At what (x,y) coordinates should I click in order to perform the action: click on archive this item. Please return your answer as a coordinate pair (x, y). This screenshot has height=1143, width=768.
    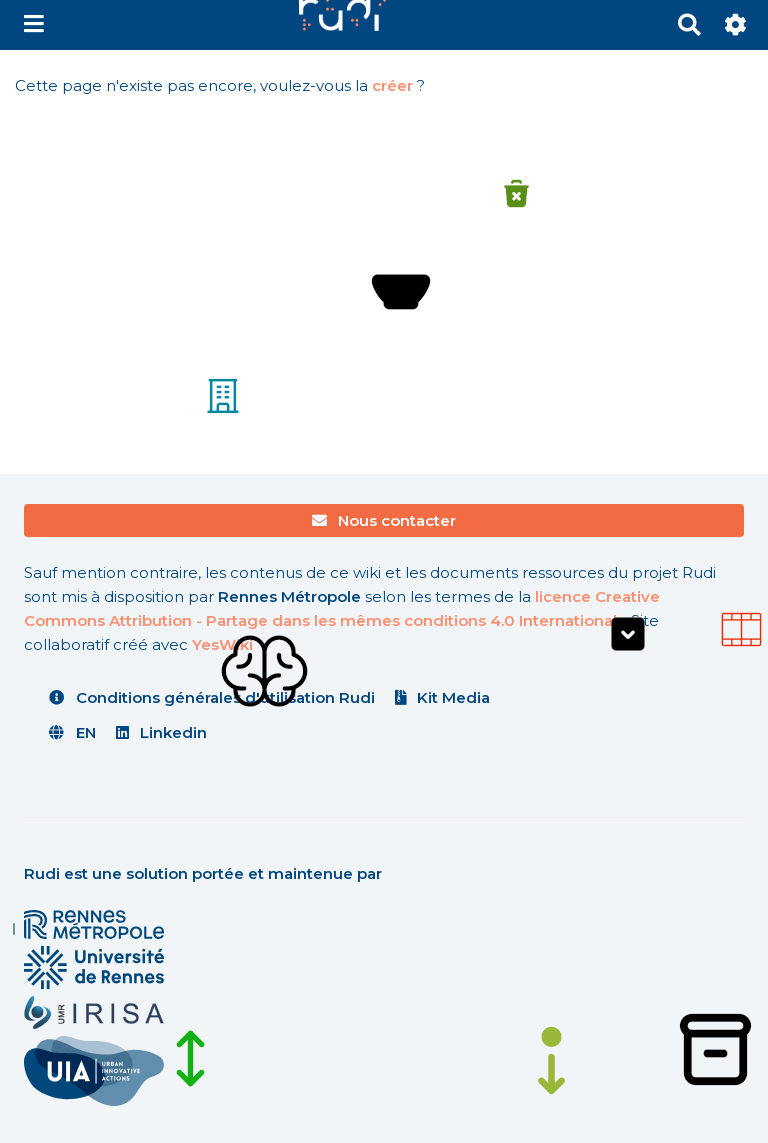
    Looking at the image, I should click on (715, 1049).